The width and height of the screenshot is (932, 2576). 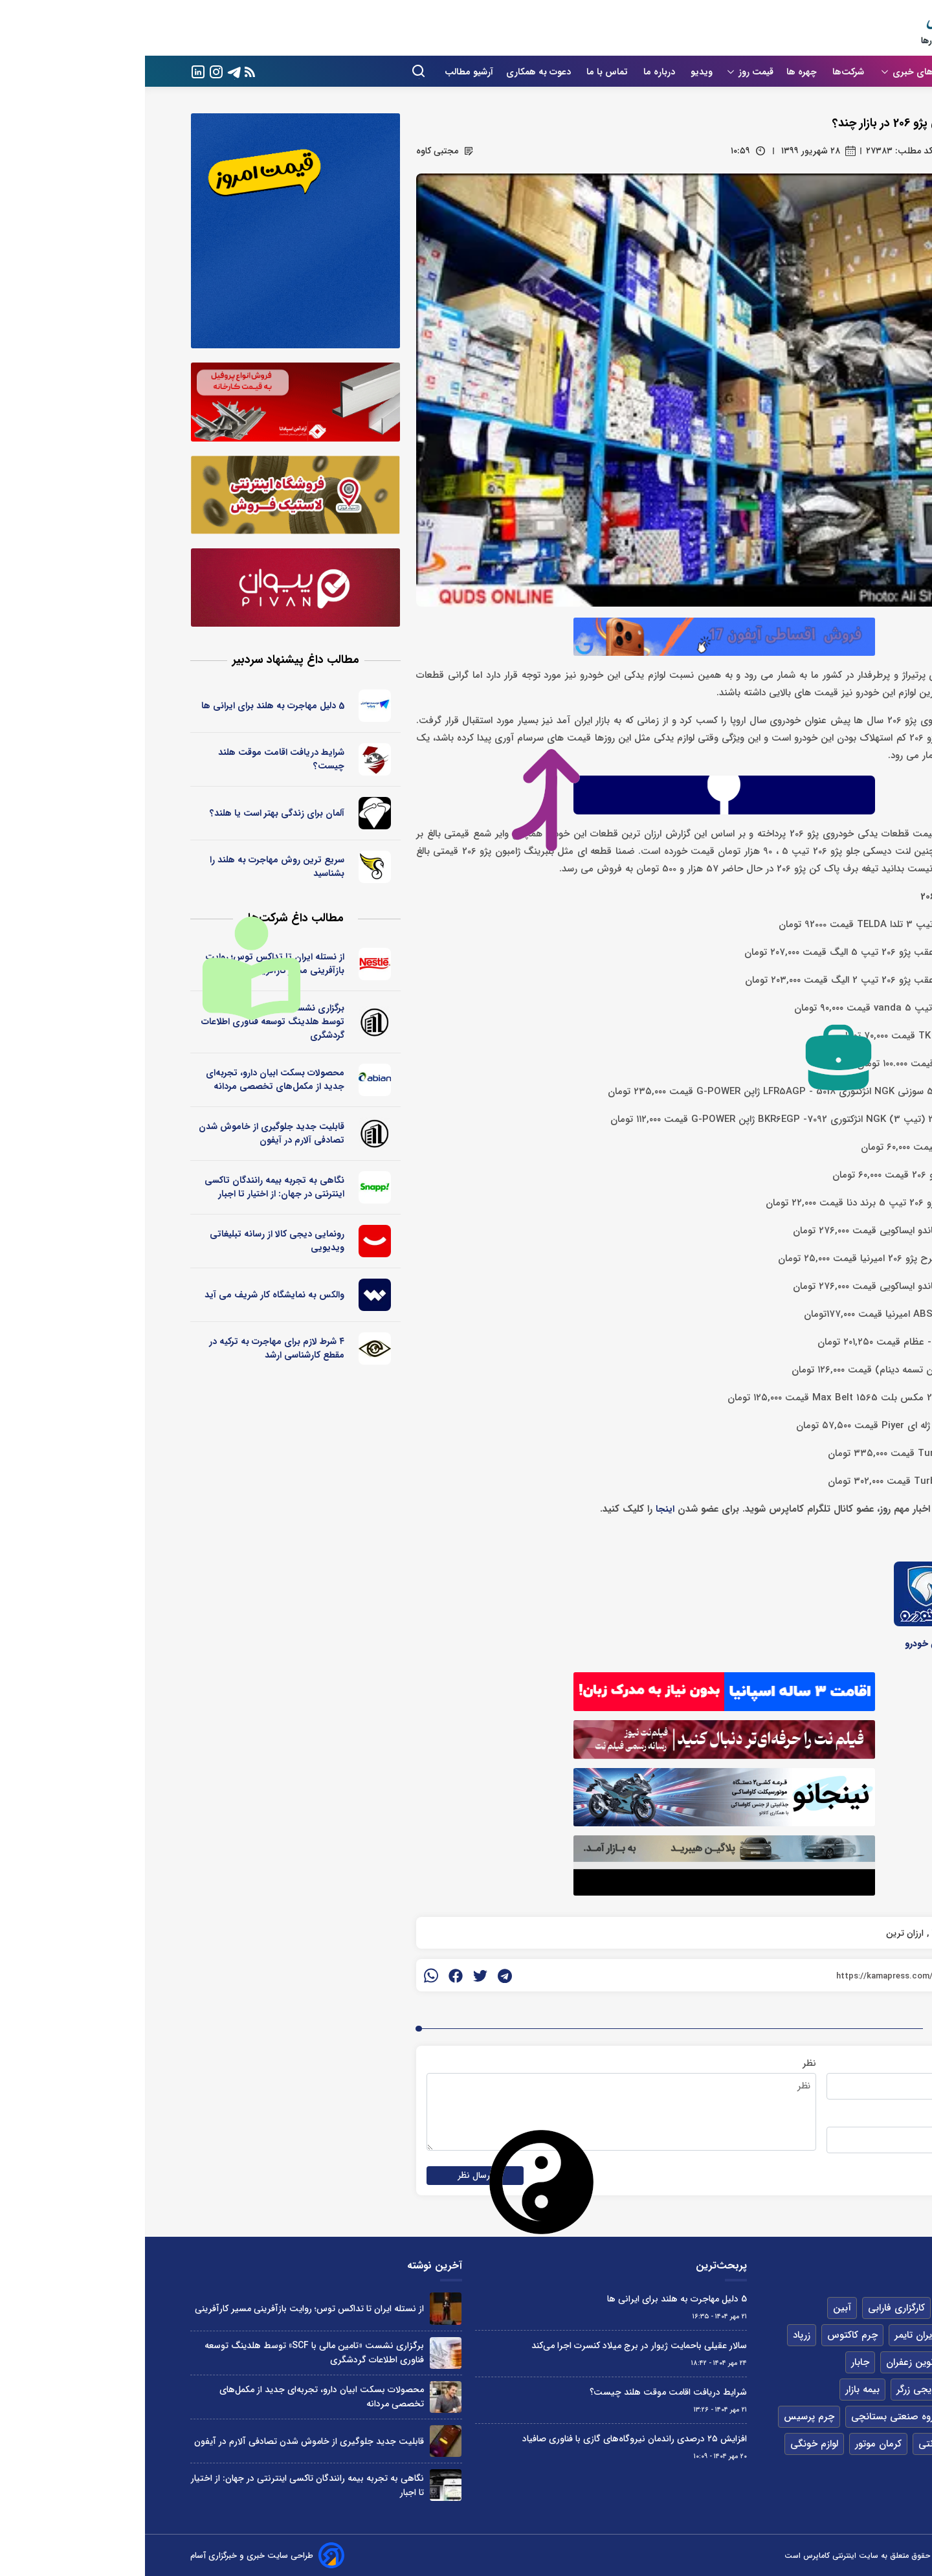 I want to click on access work or business documents, so click(x=838, y=1057).